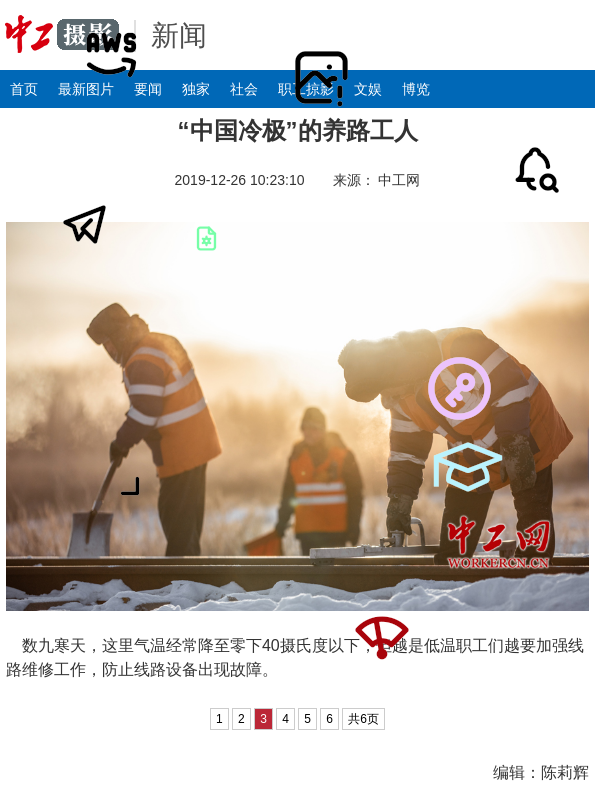  I want to click on access learning resources or tutorials, so click(468, 467).